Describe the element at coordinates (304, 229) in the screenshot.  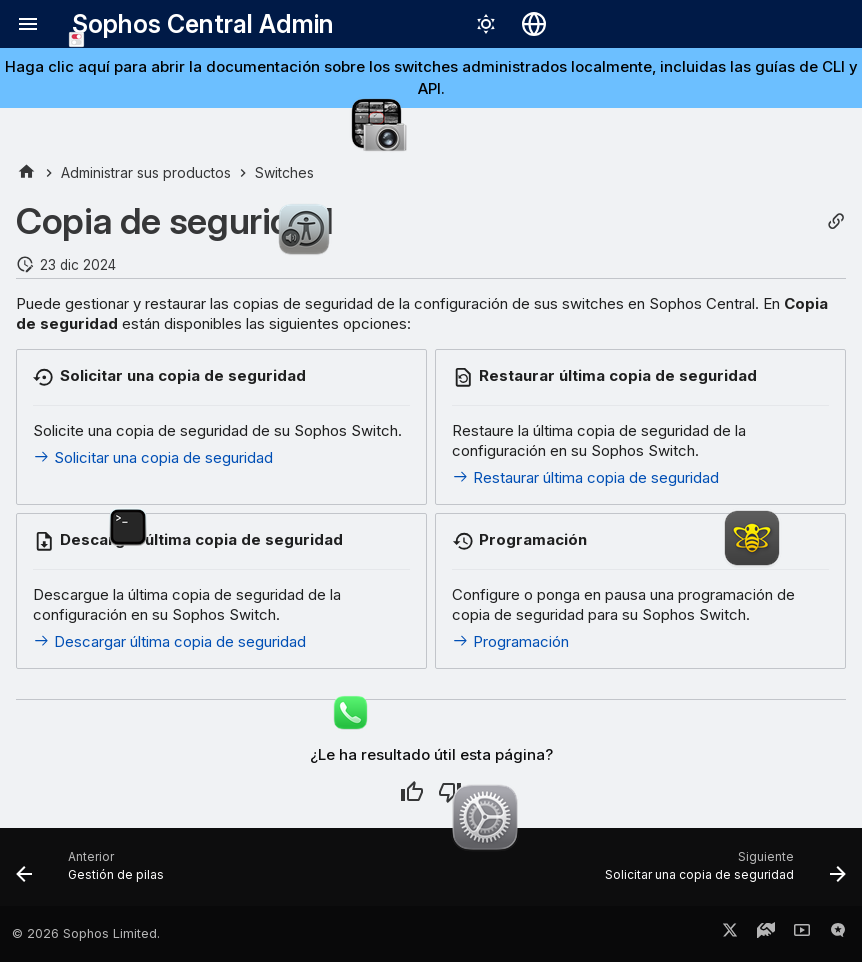
I see `open VoiceOver accessibility utility` at that location.